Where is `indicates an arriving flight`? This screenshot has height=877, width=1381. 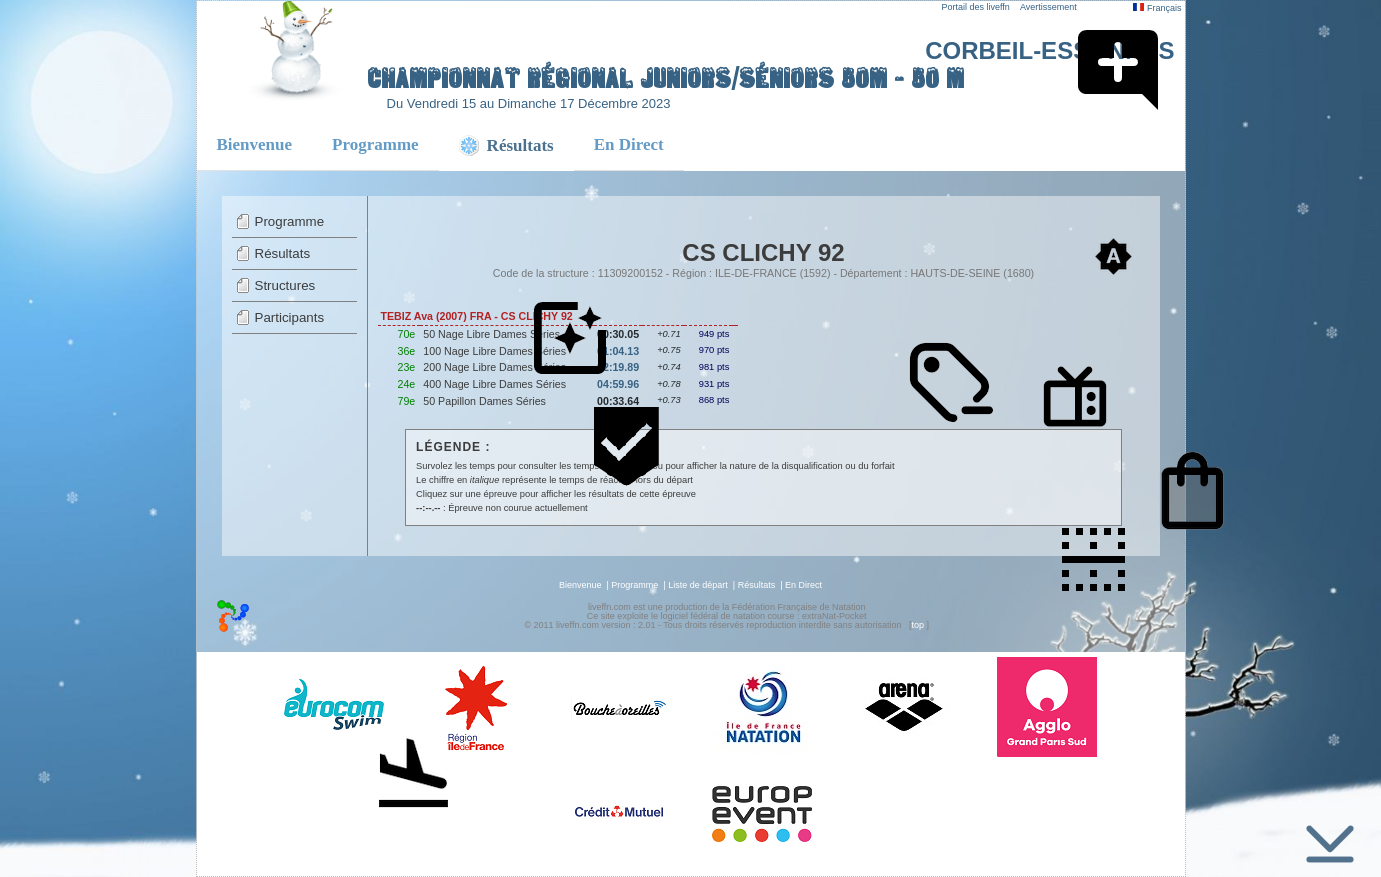
indicates an arriving flight is located at coordinates (413, 774).